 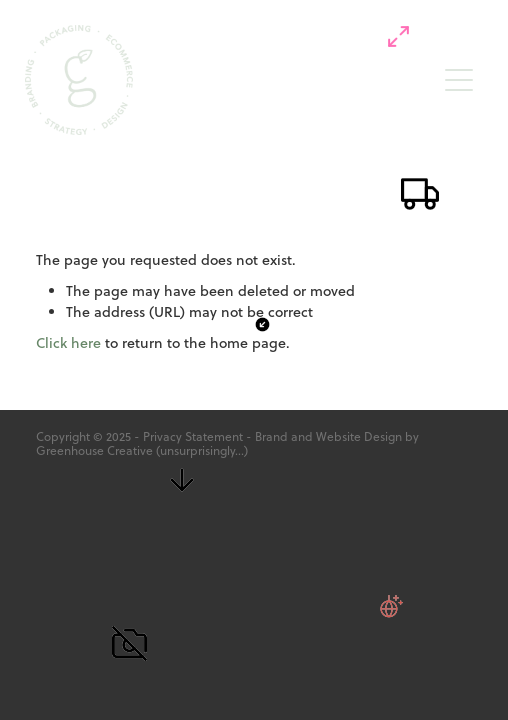 I want to click on camera is disabled or turned off, so click(x=129, y=643).